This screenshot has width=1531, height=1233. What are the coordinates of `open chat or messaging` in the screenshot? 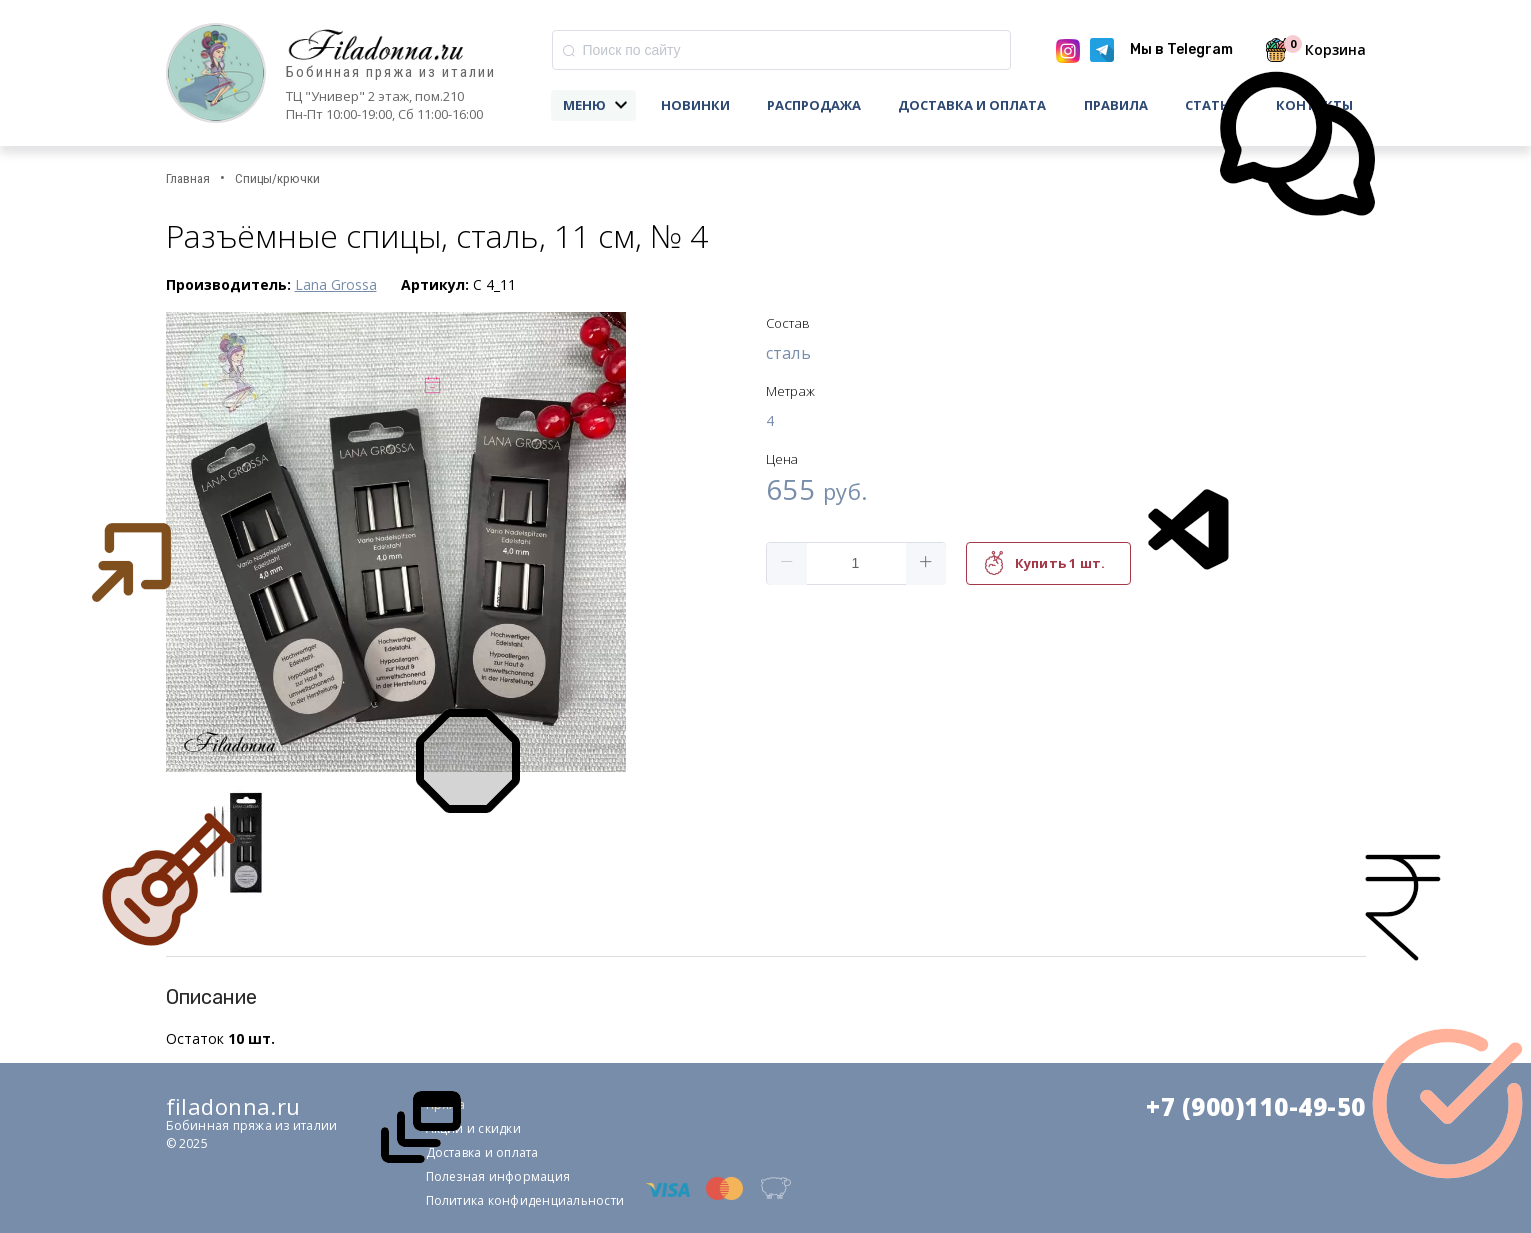 It's located at (1297, 143).